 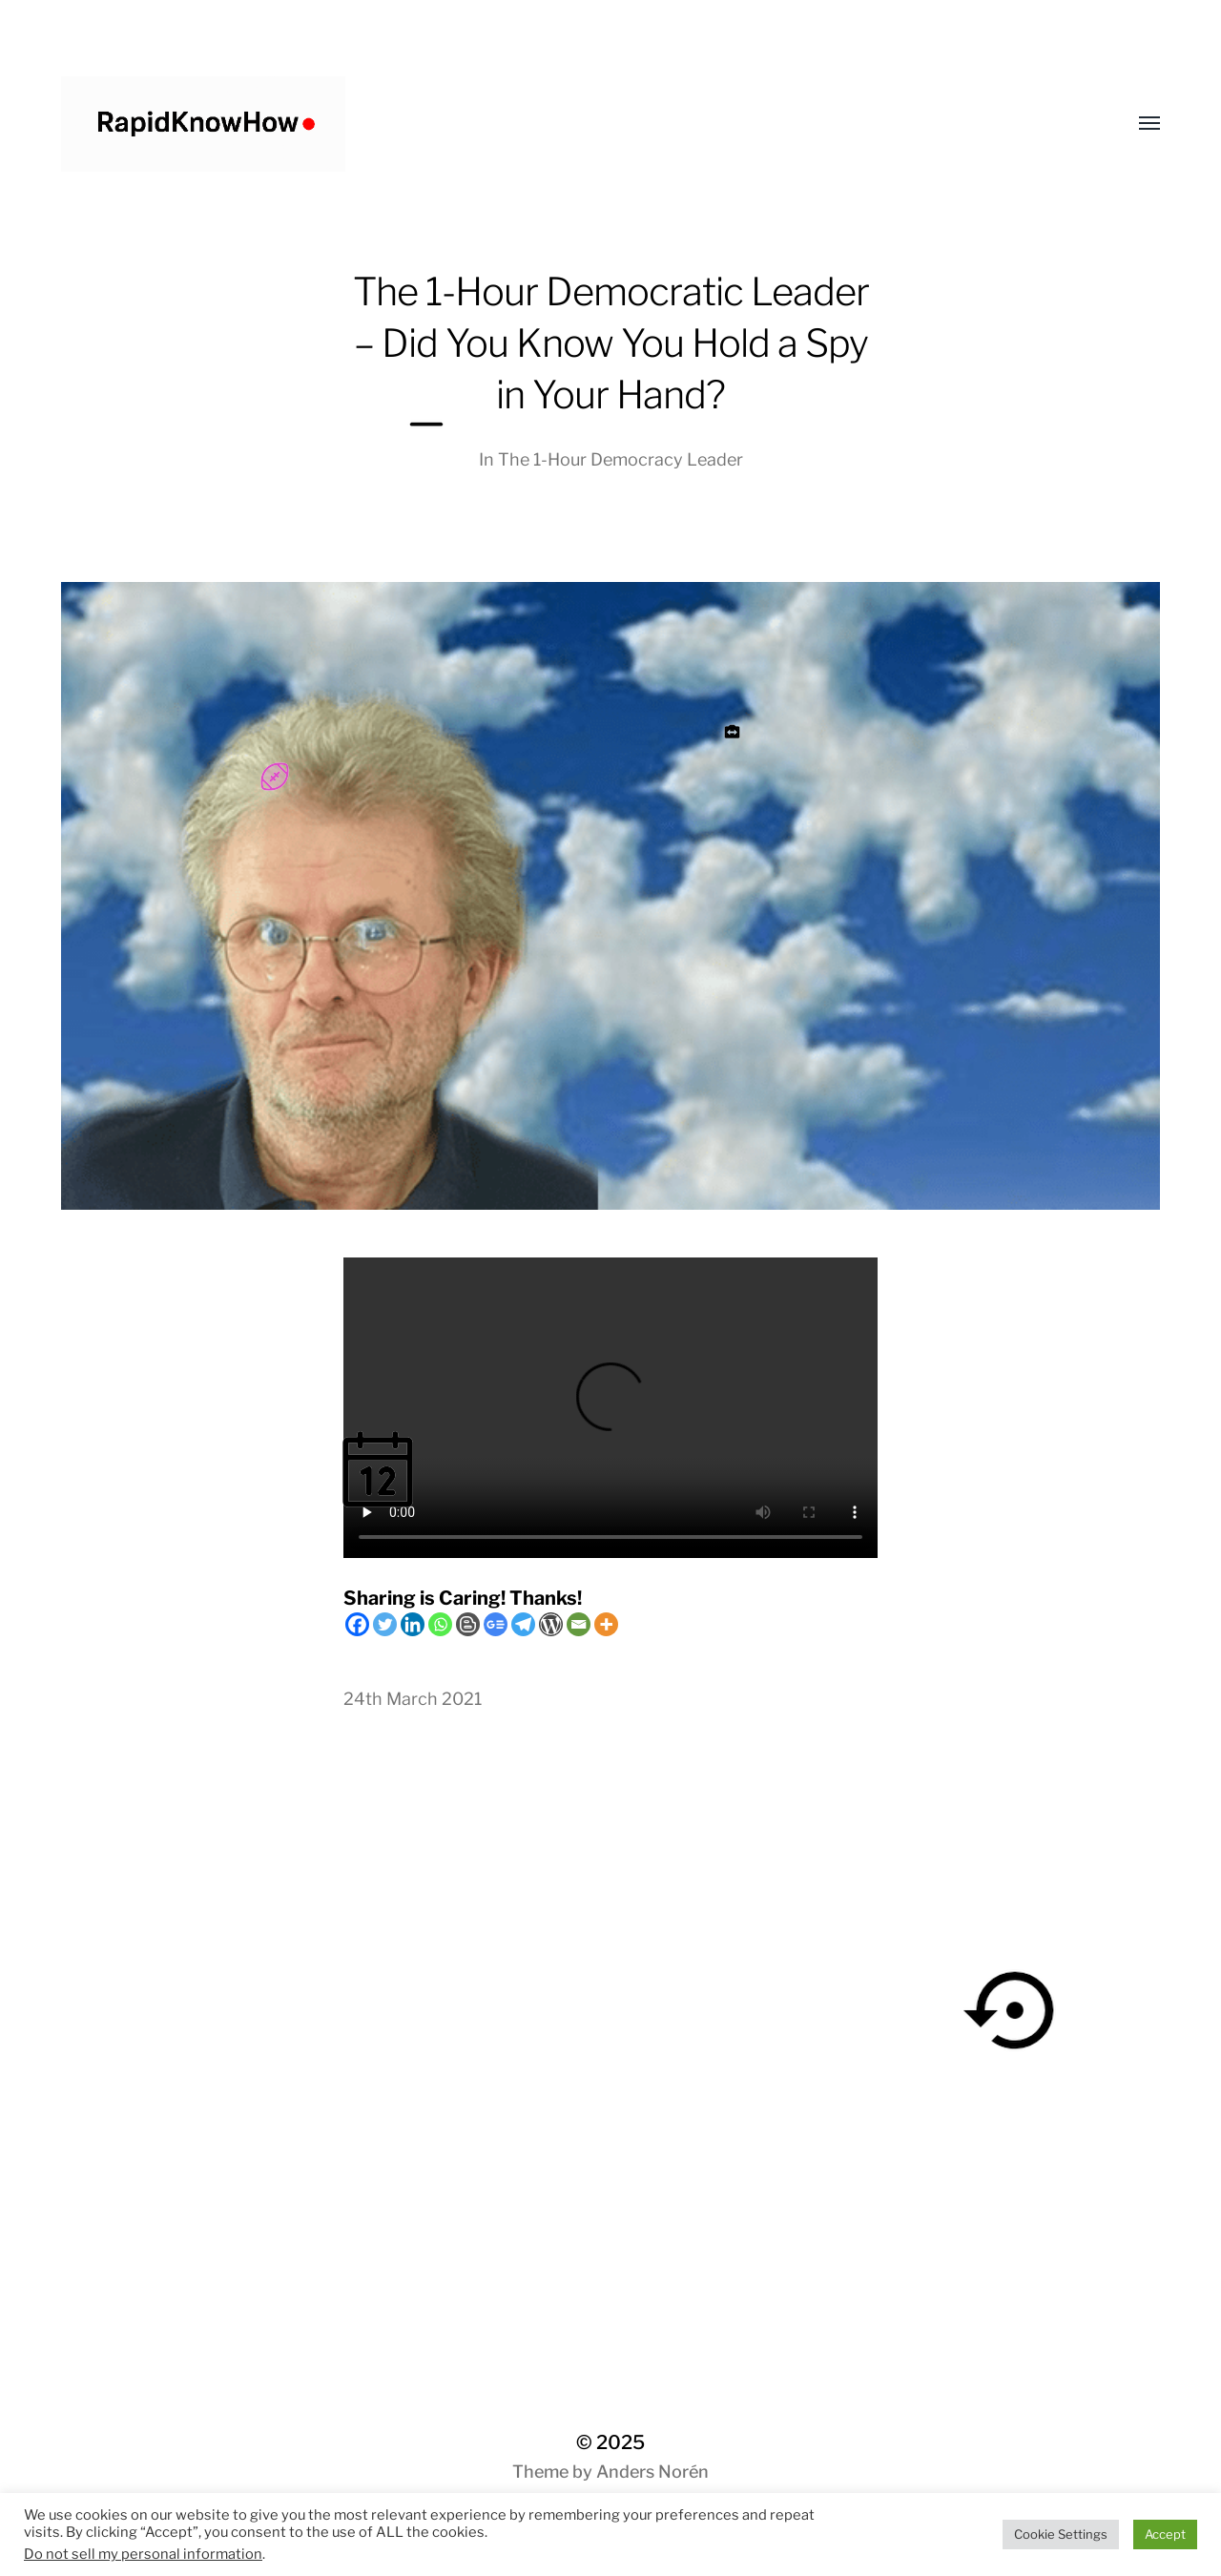 I want to click on switch between front and rear camera, so click(x=732, y=732).